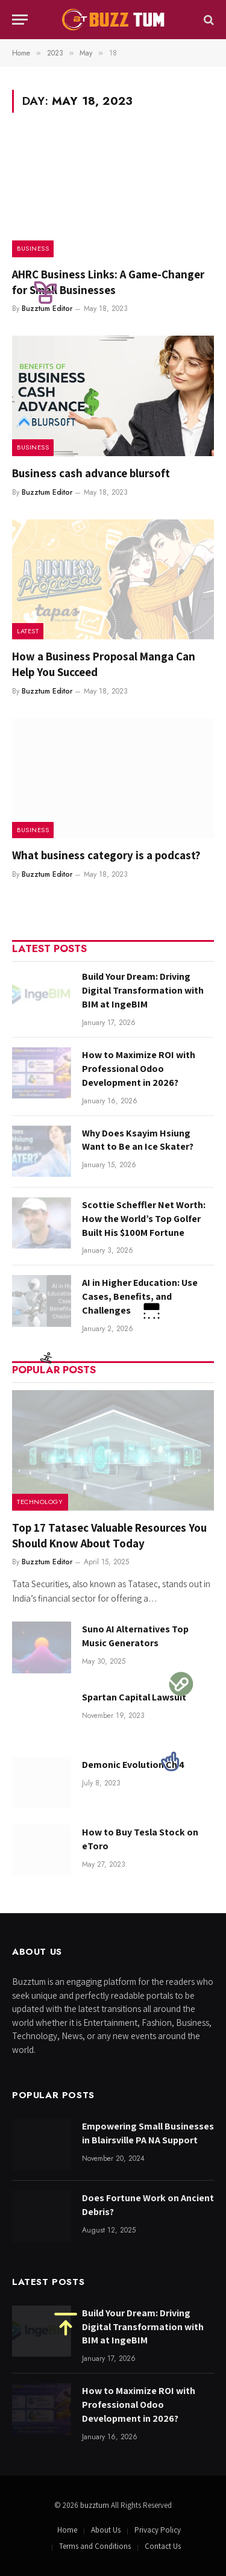 The height and width of the screenshot is (2576, 226). I want to click on open the Steam gaming platform, so click(181, 1684).